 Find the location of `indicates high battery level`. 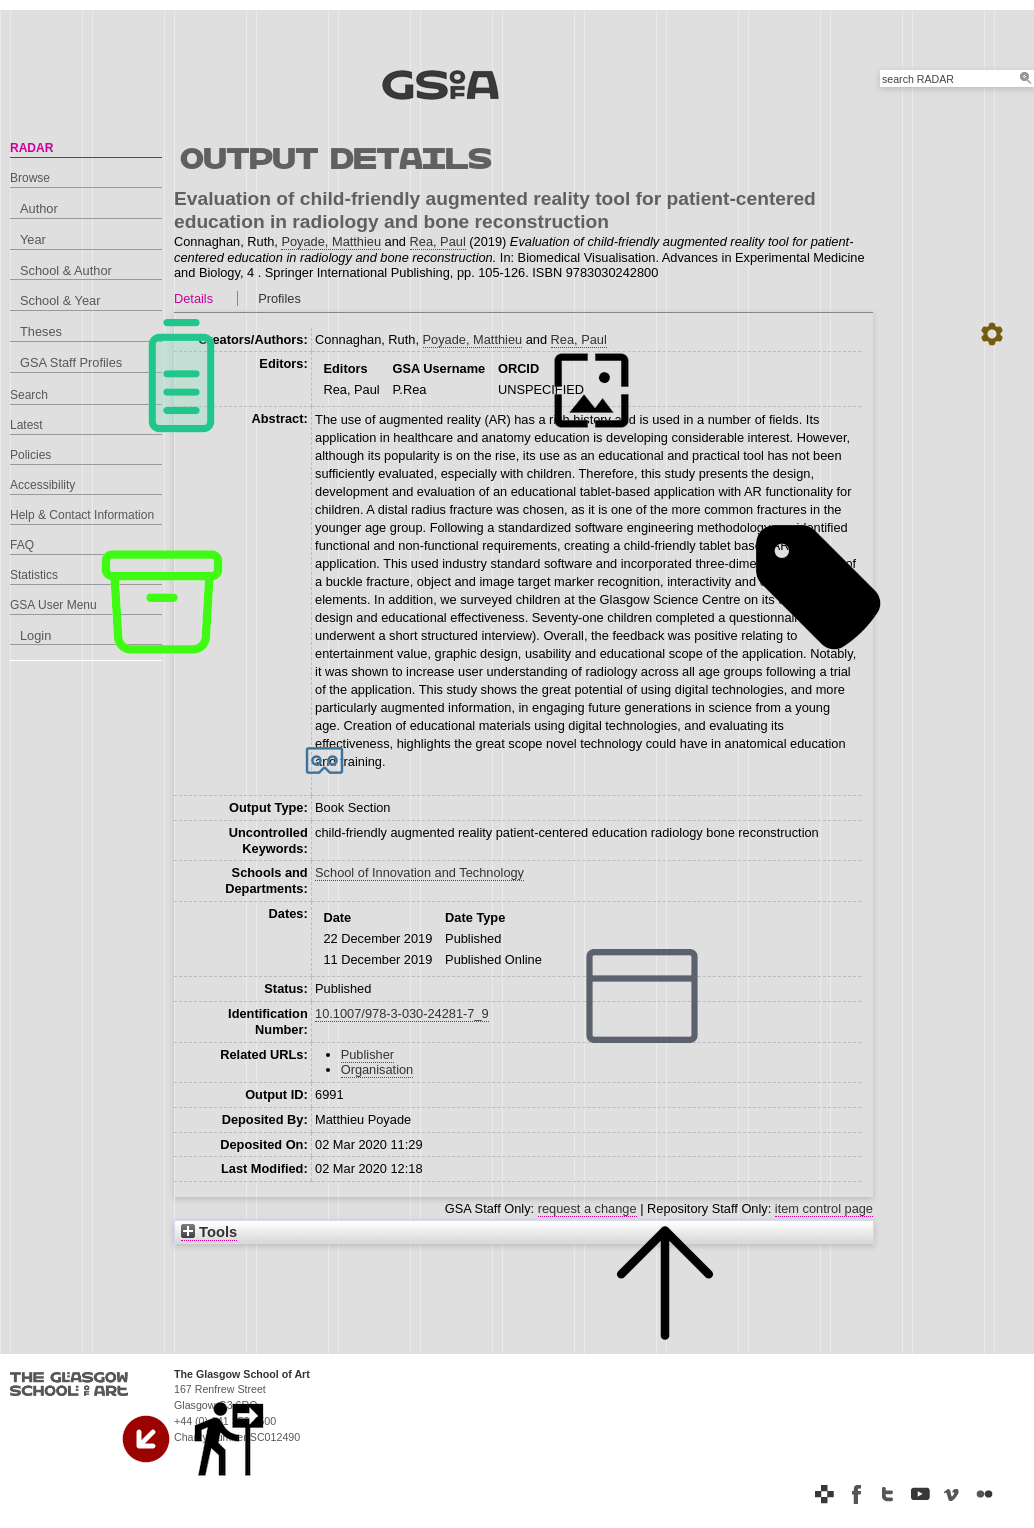

indicates high battery level is located at coordinates (181, 377).